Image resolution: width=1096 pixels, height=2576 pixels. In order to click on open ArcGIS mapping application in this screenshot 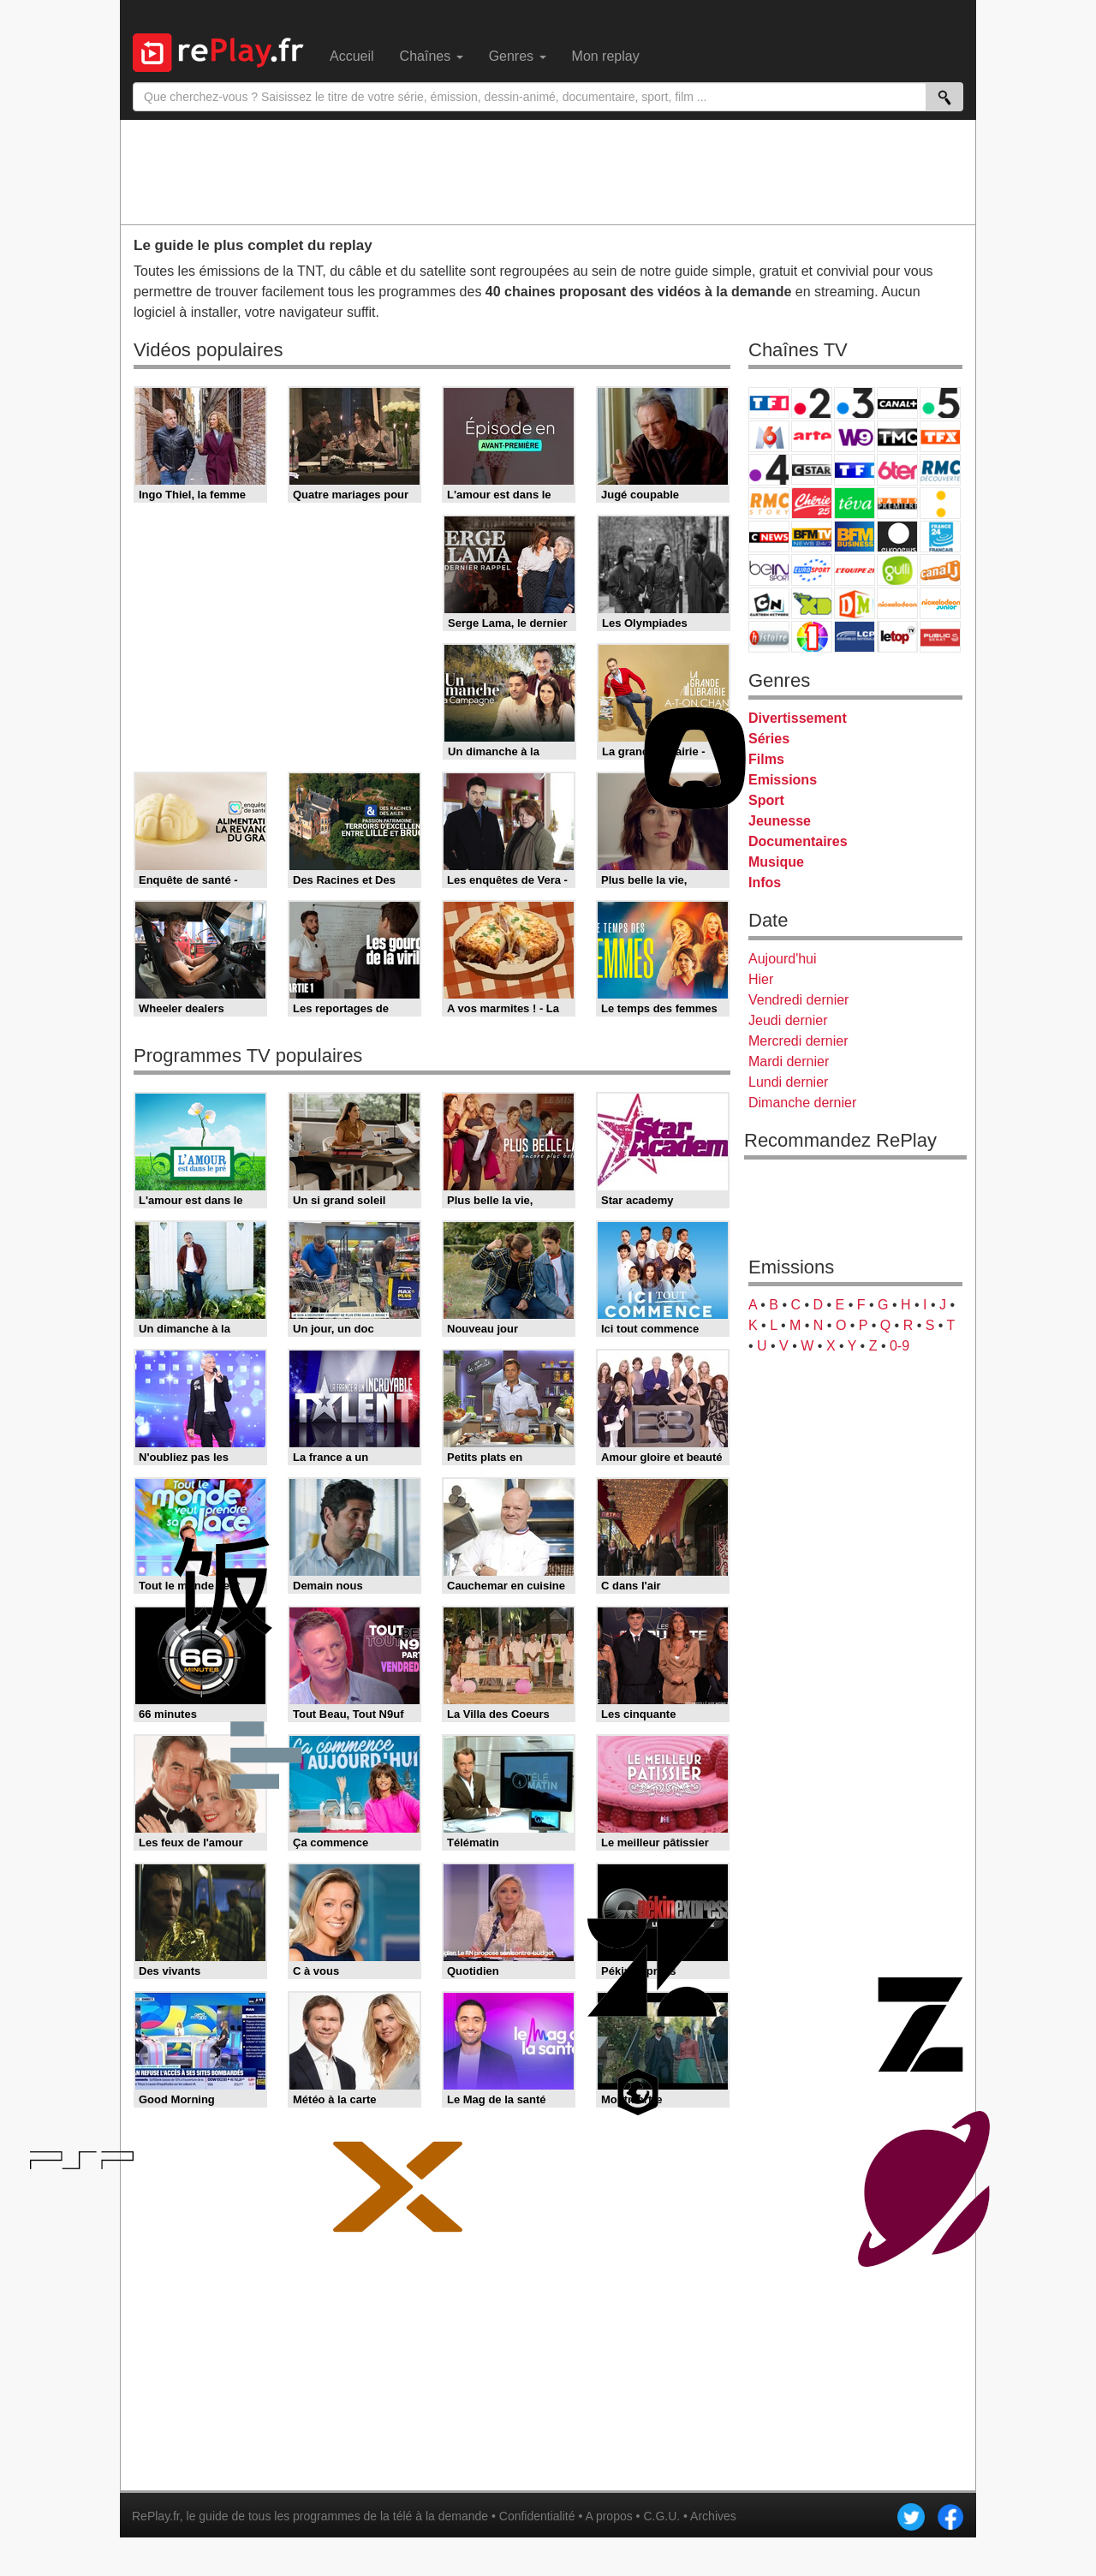, I will do `click(638, 2092)`.